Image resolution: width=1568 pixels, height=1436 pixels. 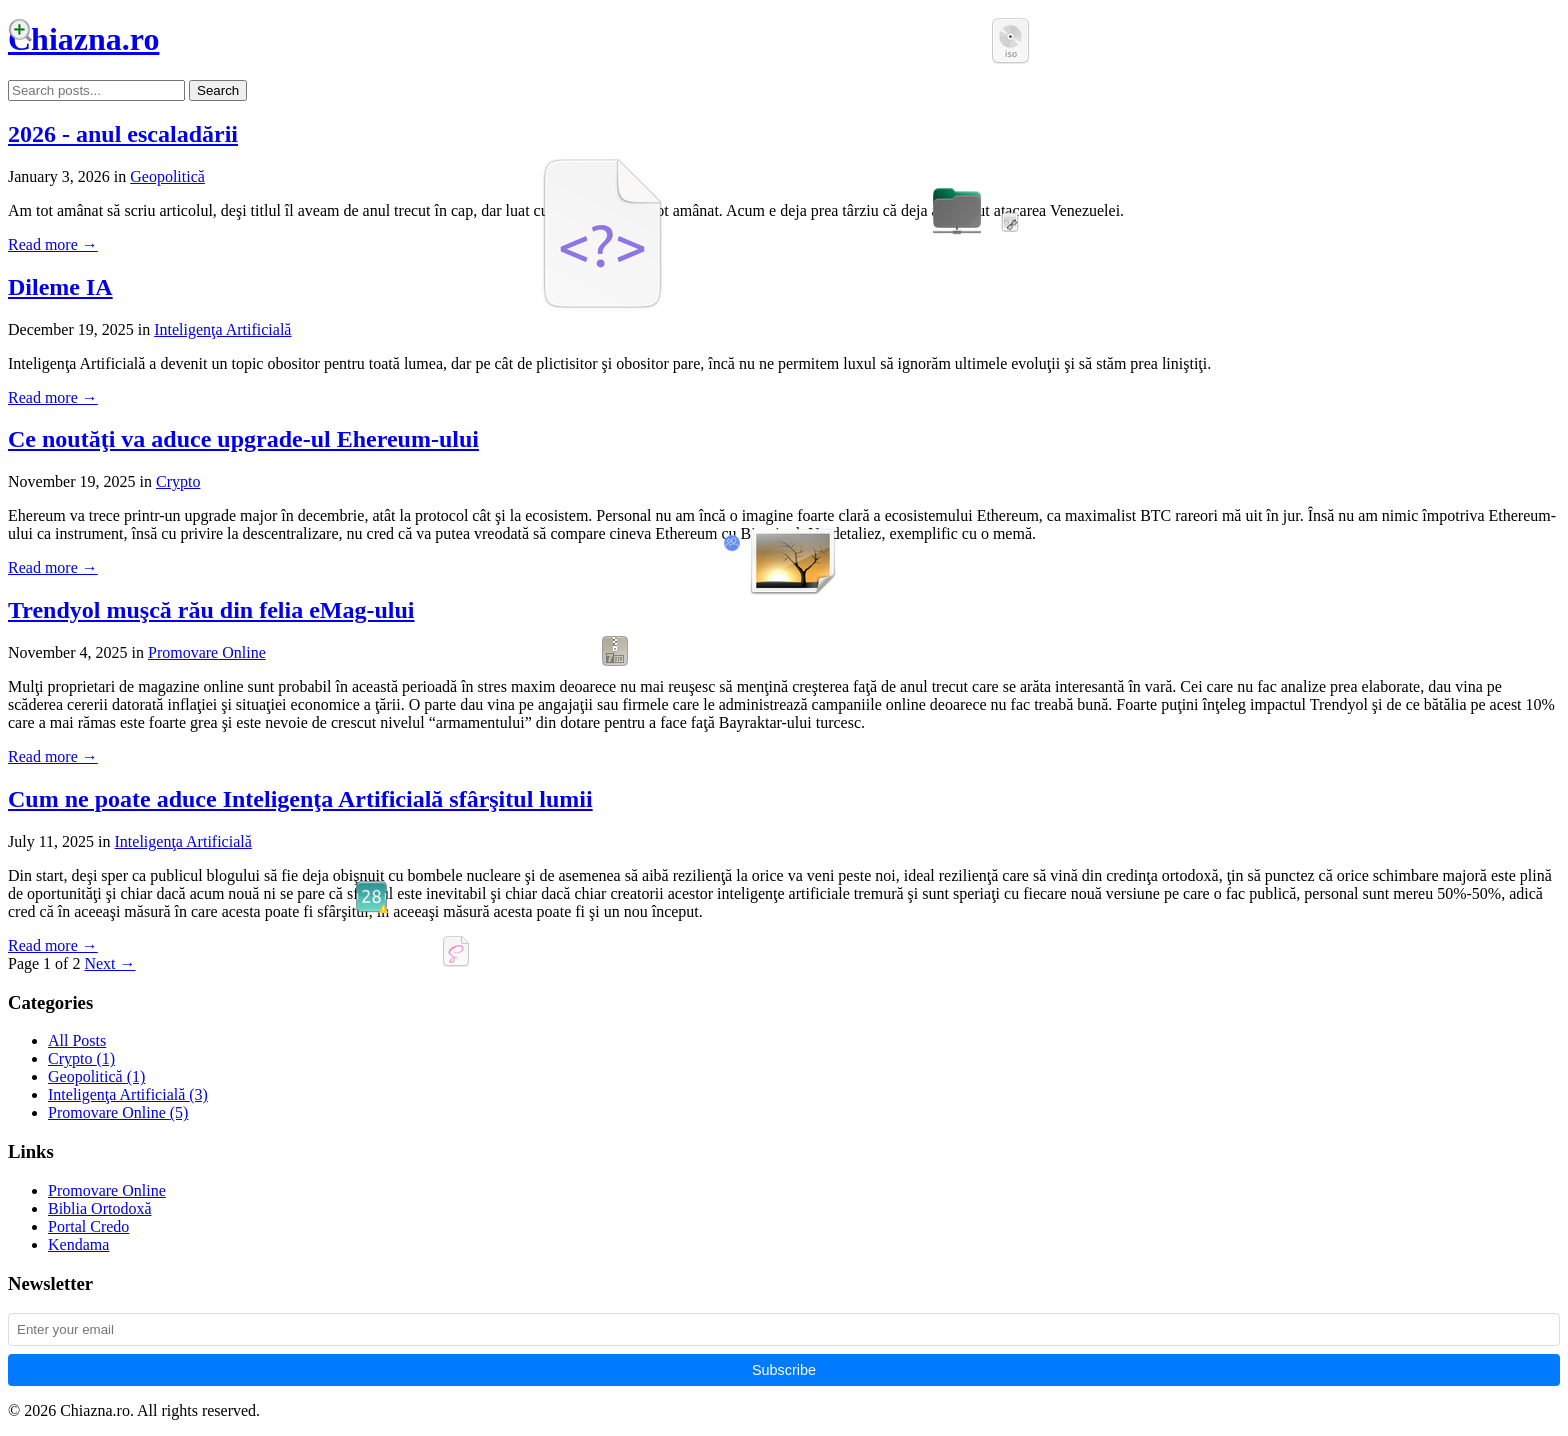 I want to click on open office or productivity applications, so click(x=1010, y=222).